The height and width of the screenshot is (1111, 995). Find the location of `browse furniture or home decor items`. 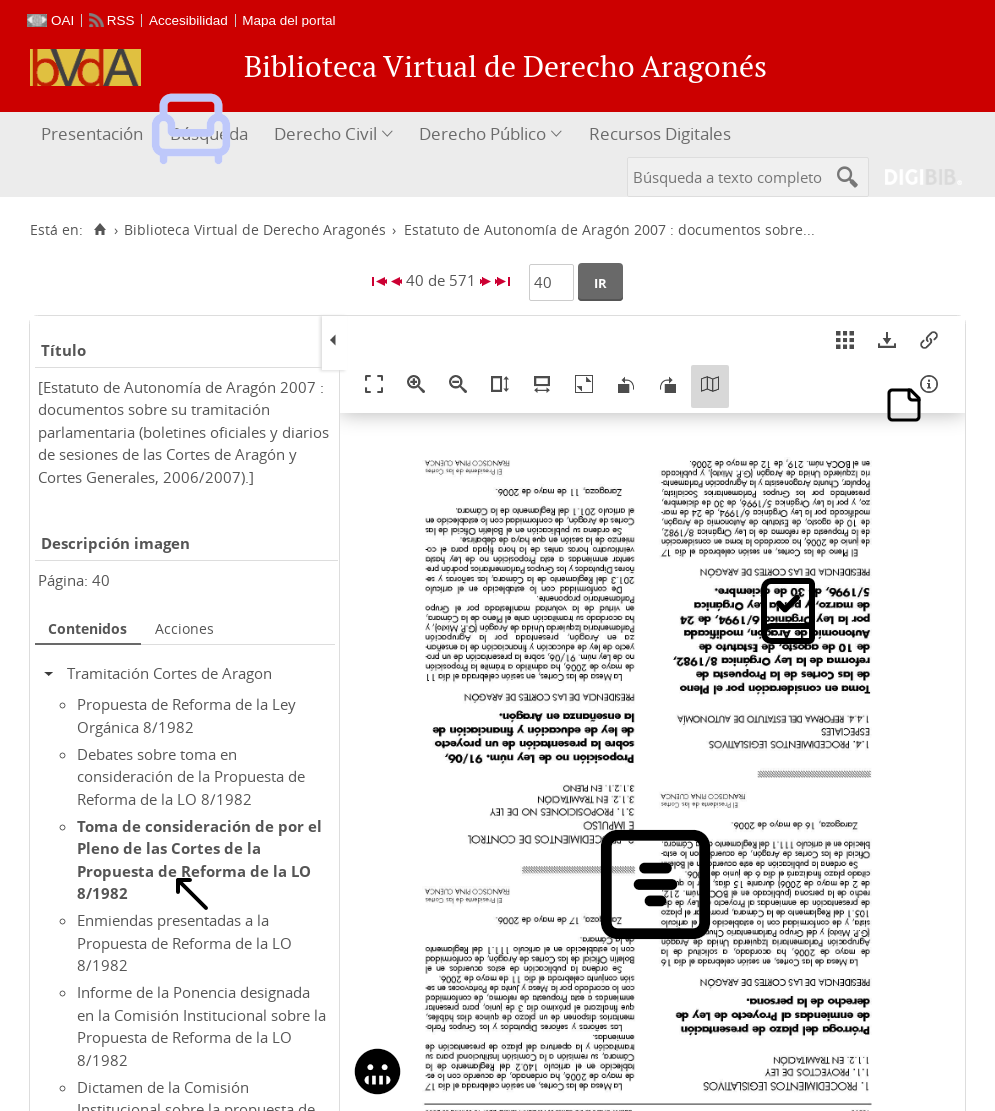

browse furniture or home decor items is located at coordinates (191, 129).